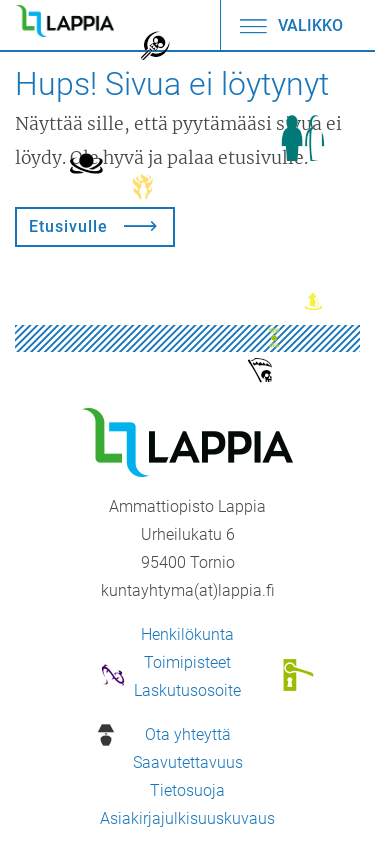 Image resolution: width=375 pixels, height=841 pixels. Describe the element at coordinates (297, 675) in the screenshot. I see `access security or lock settings` at that location.